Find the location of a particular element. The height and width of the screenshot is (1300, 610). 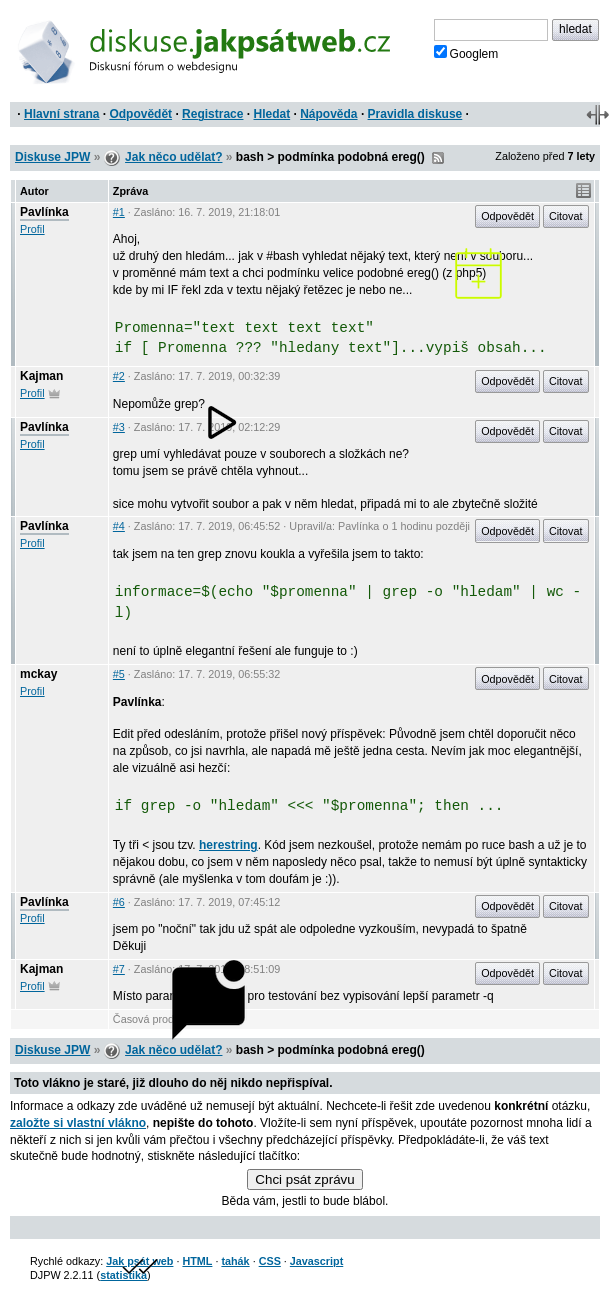

add a new event to the calendar is located at coordinates (478, 275).